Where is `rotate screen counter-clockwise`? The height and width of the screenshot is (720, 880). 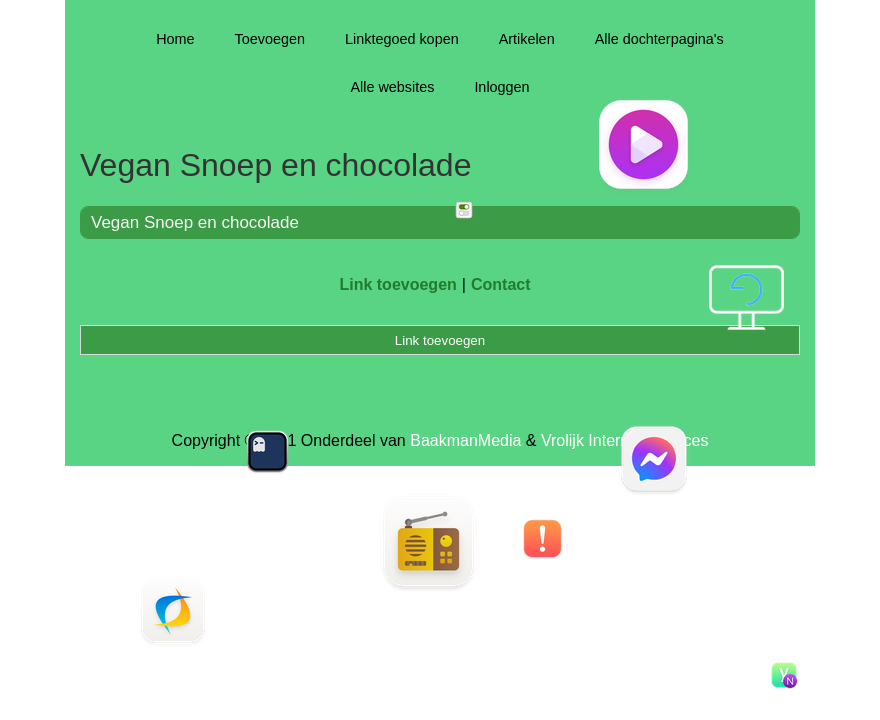 rotate screen counter-clockwise is located at coordinates (746, 297).